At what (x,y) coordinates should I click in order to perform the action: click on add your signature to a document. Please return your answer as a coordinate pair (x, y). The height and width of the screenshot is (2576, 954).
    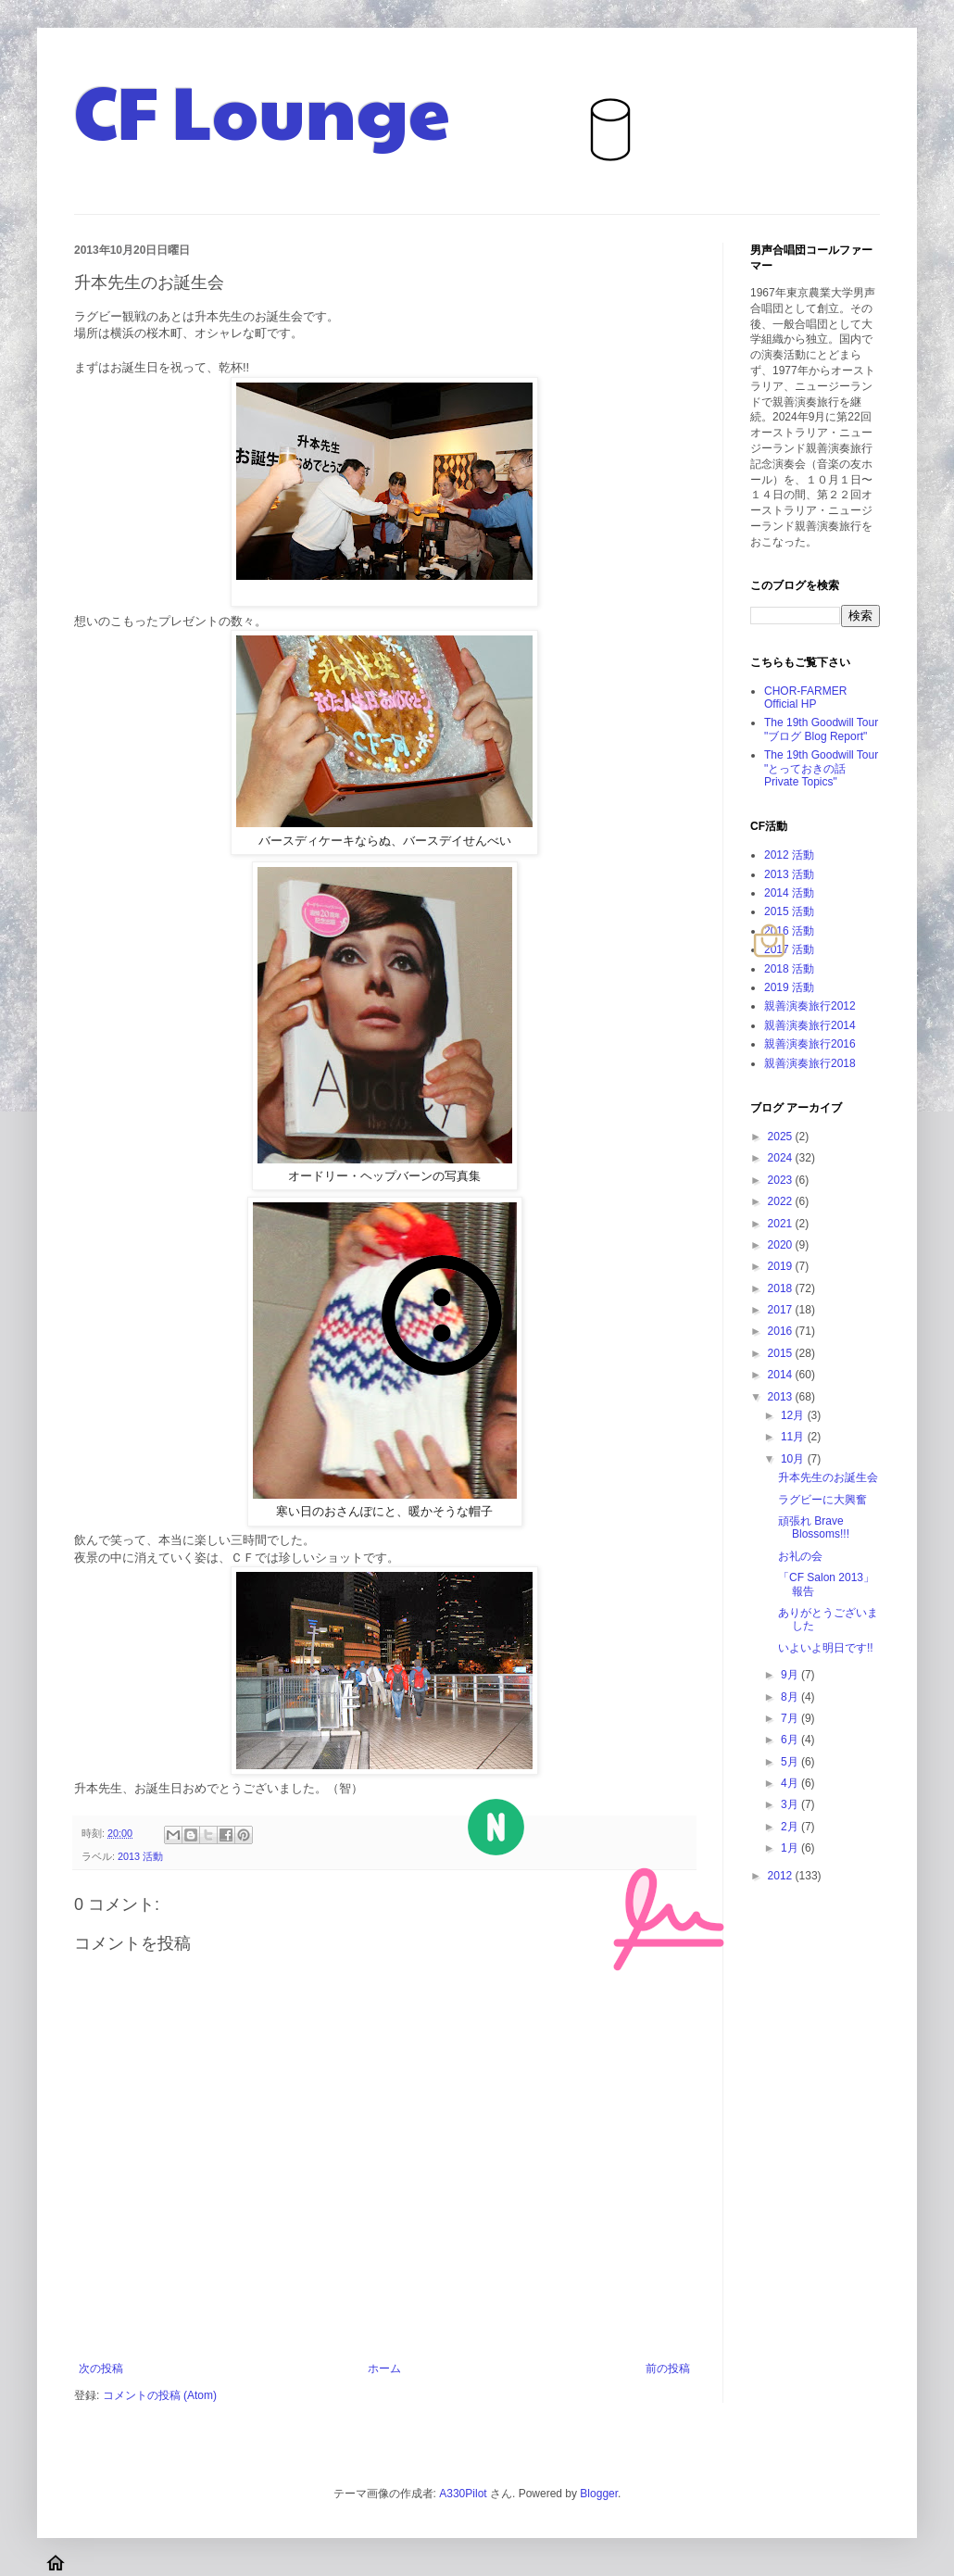
    Looking at the image, I should click on (669, 1919).